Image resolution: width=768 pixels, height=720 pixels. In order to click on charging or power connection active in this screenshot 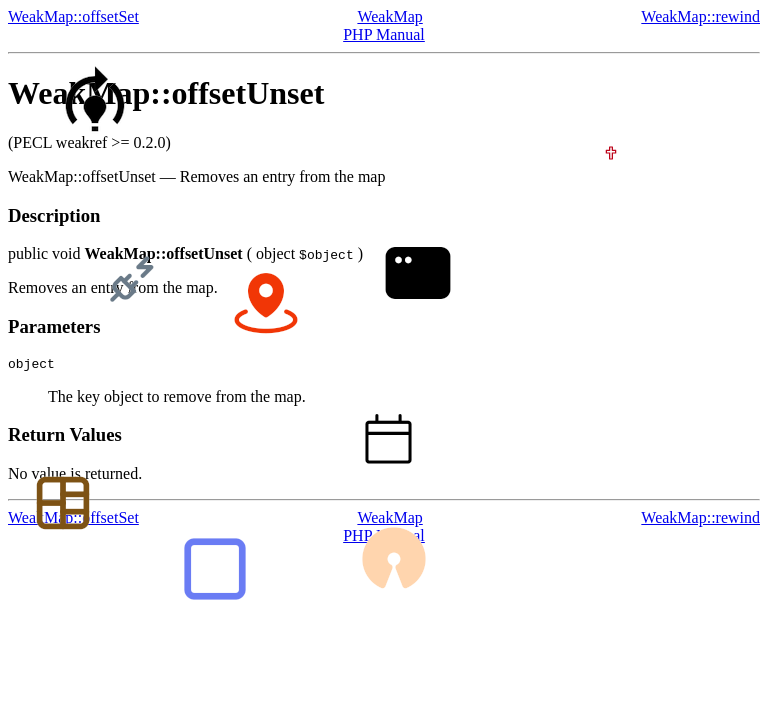, I will do `click(134, 278)`.